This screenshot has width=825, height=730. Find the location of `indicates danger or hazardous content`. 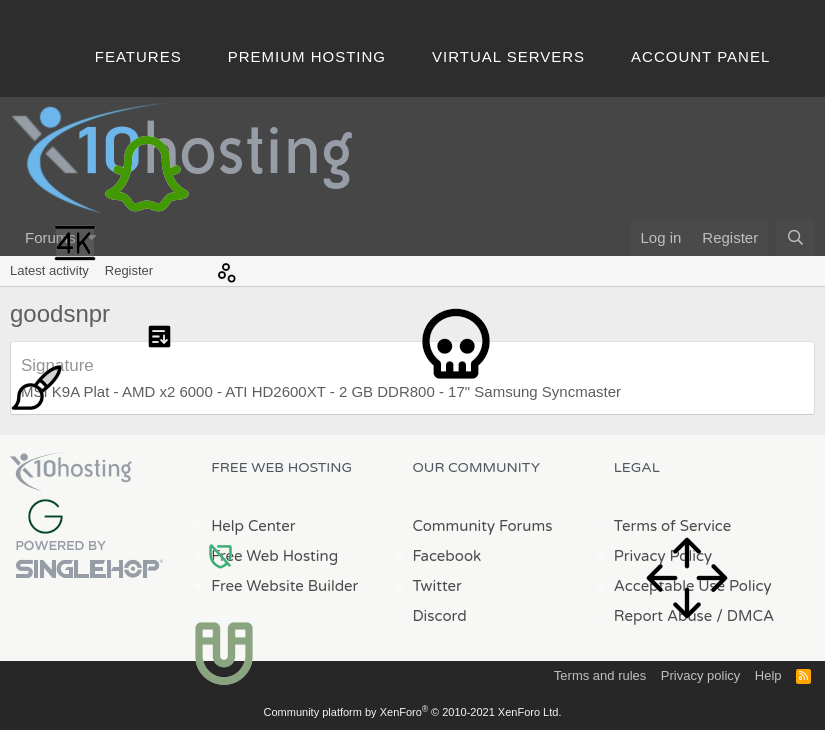

indicates danger or hazardous content is located at coordinates (456, 345).